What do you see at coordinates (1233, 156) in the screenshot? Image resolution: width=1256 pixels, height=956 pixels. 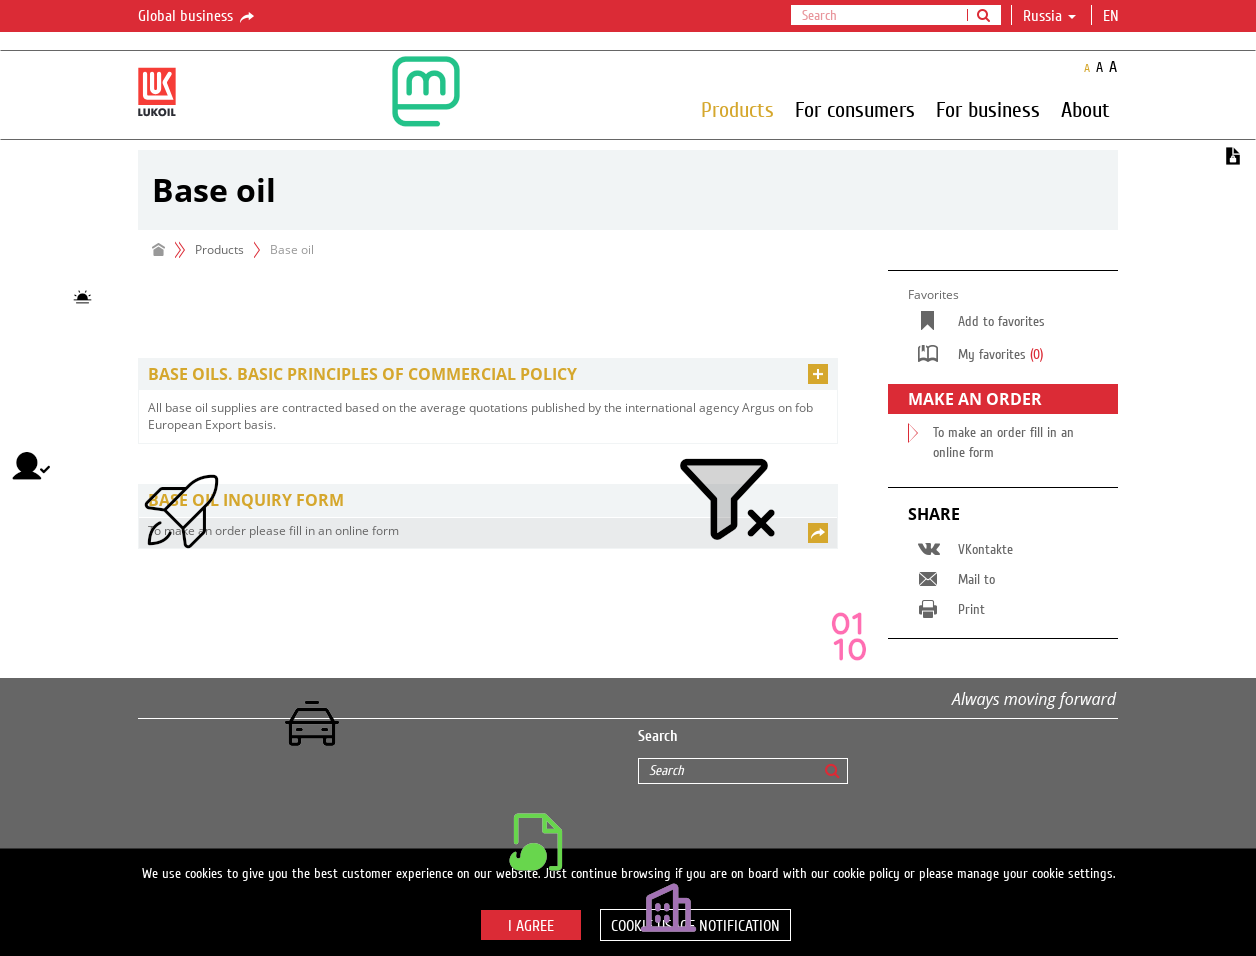 I see `view a protected or encrypted document` at bounding box center [1233, 156].